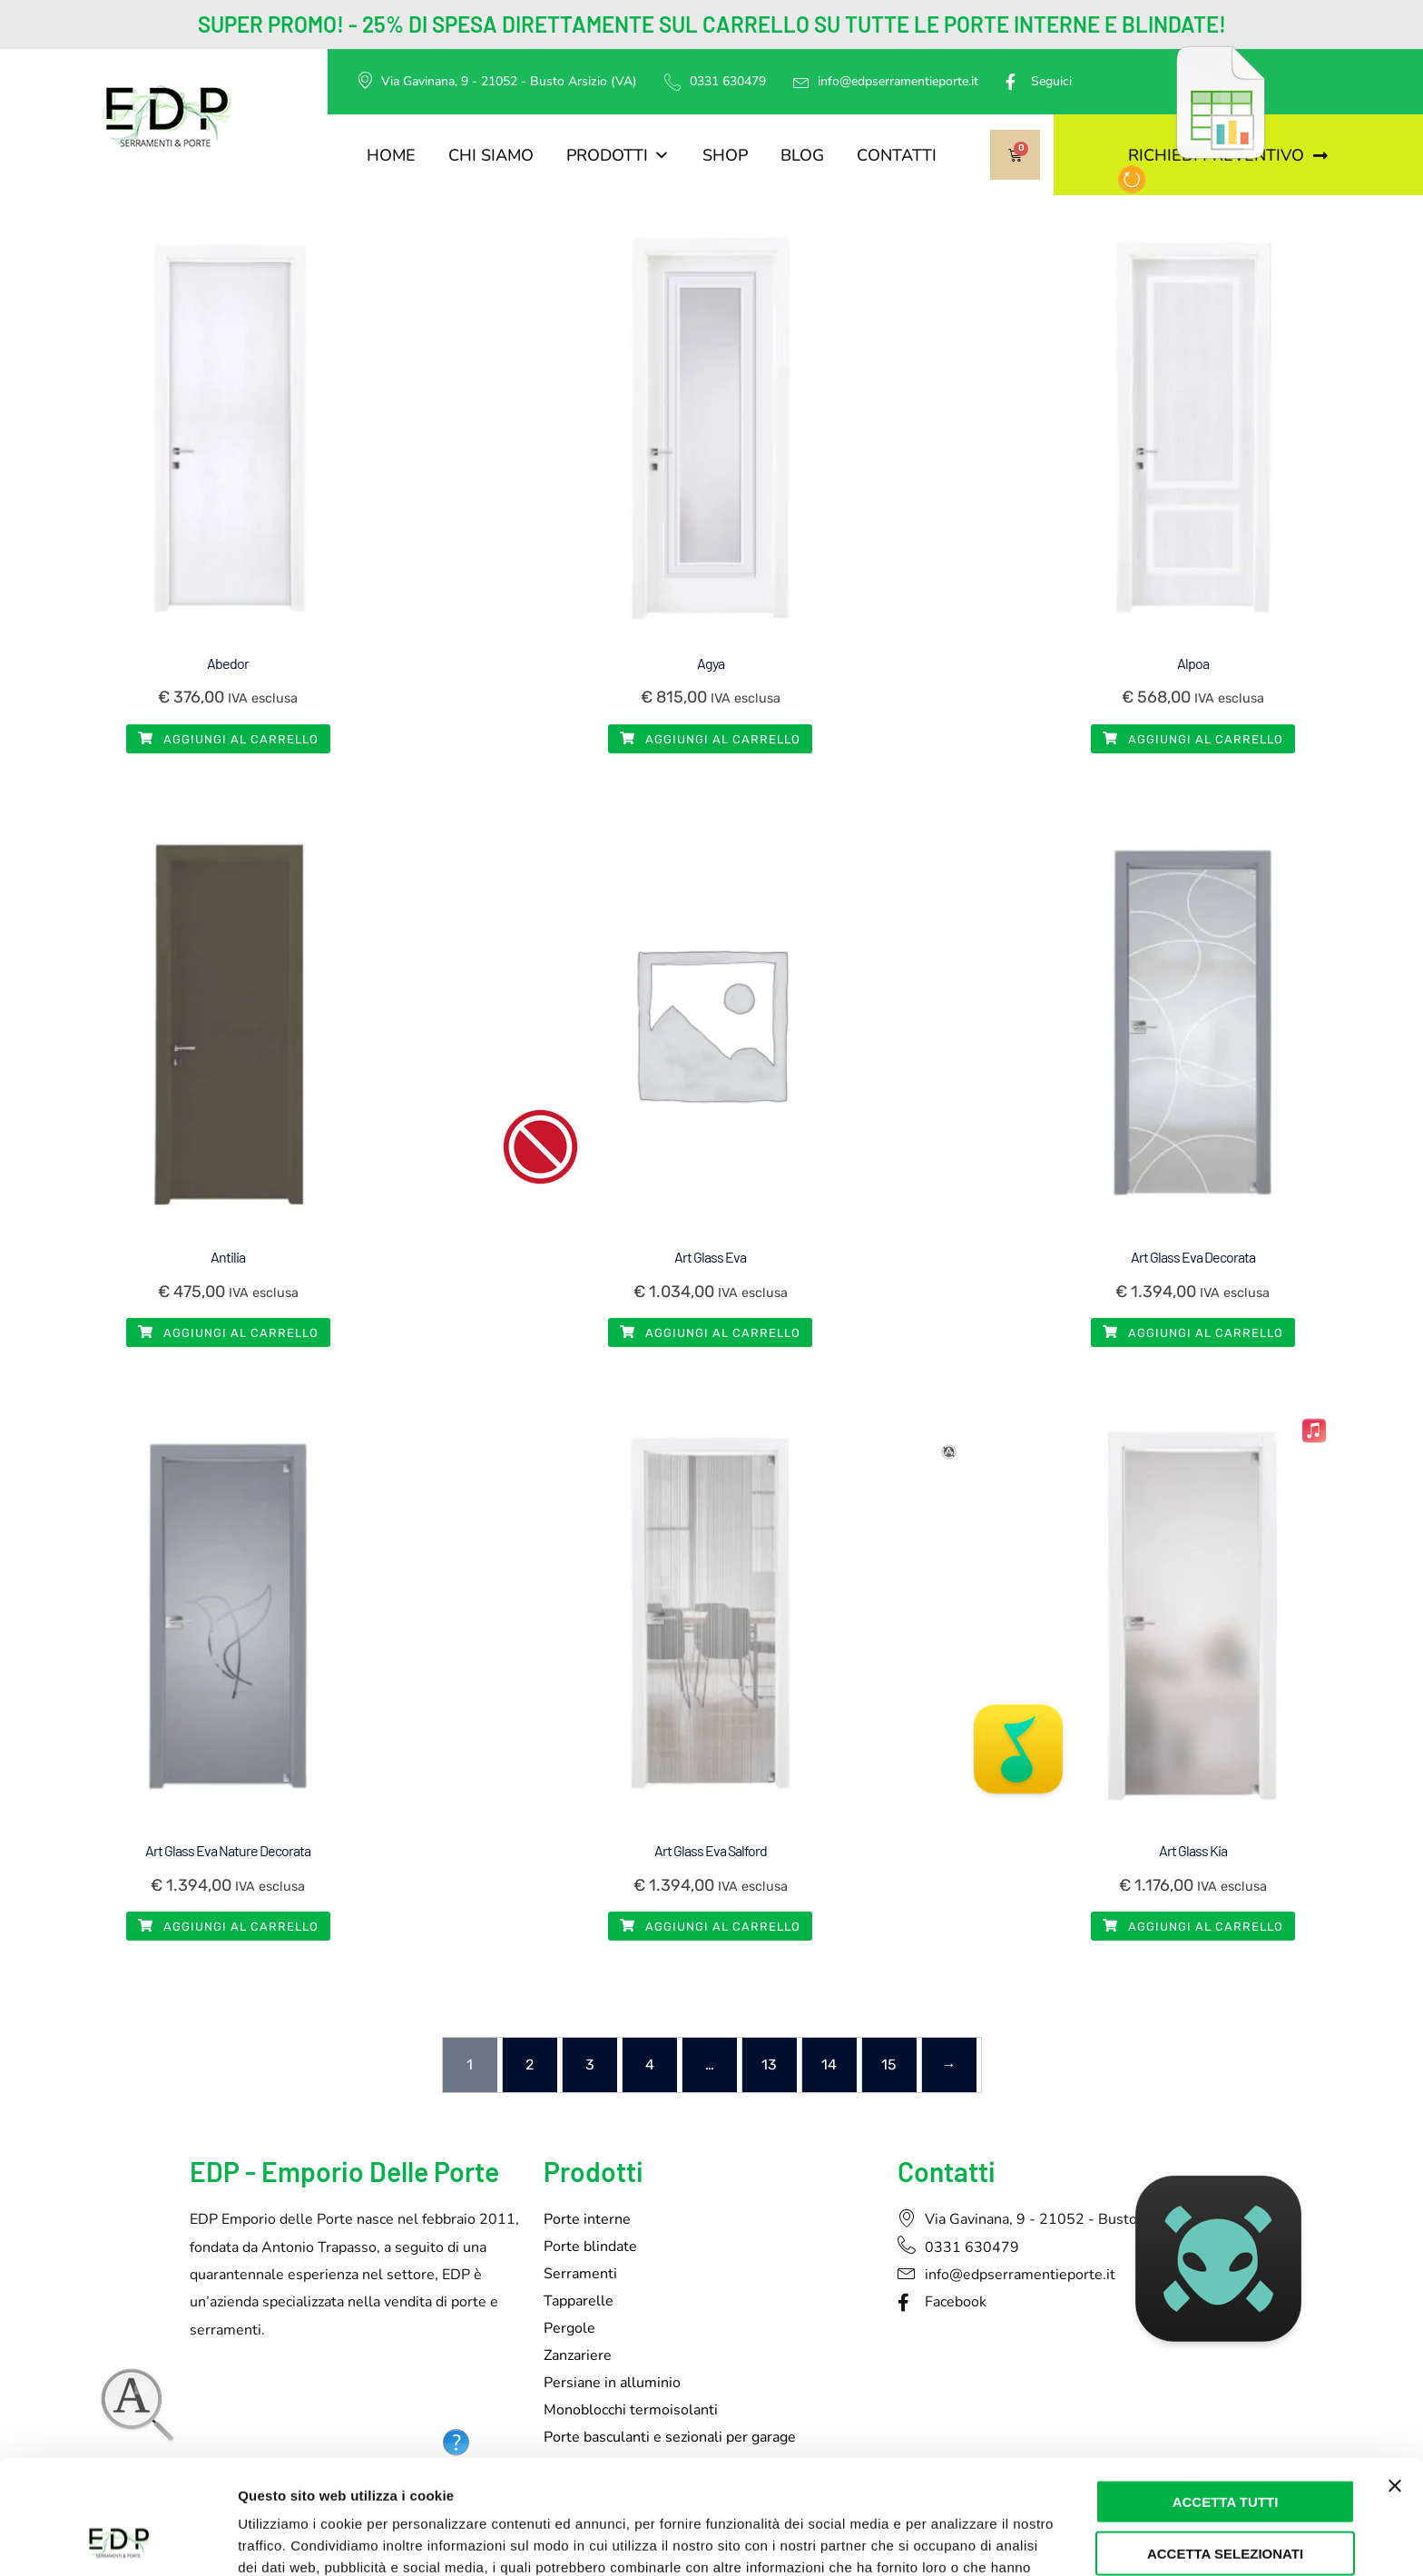  Describe the element at coordinates (1018, 1749) in the screenshot. I see `open QQ Music app` at that location.